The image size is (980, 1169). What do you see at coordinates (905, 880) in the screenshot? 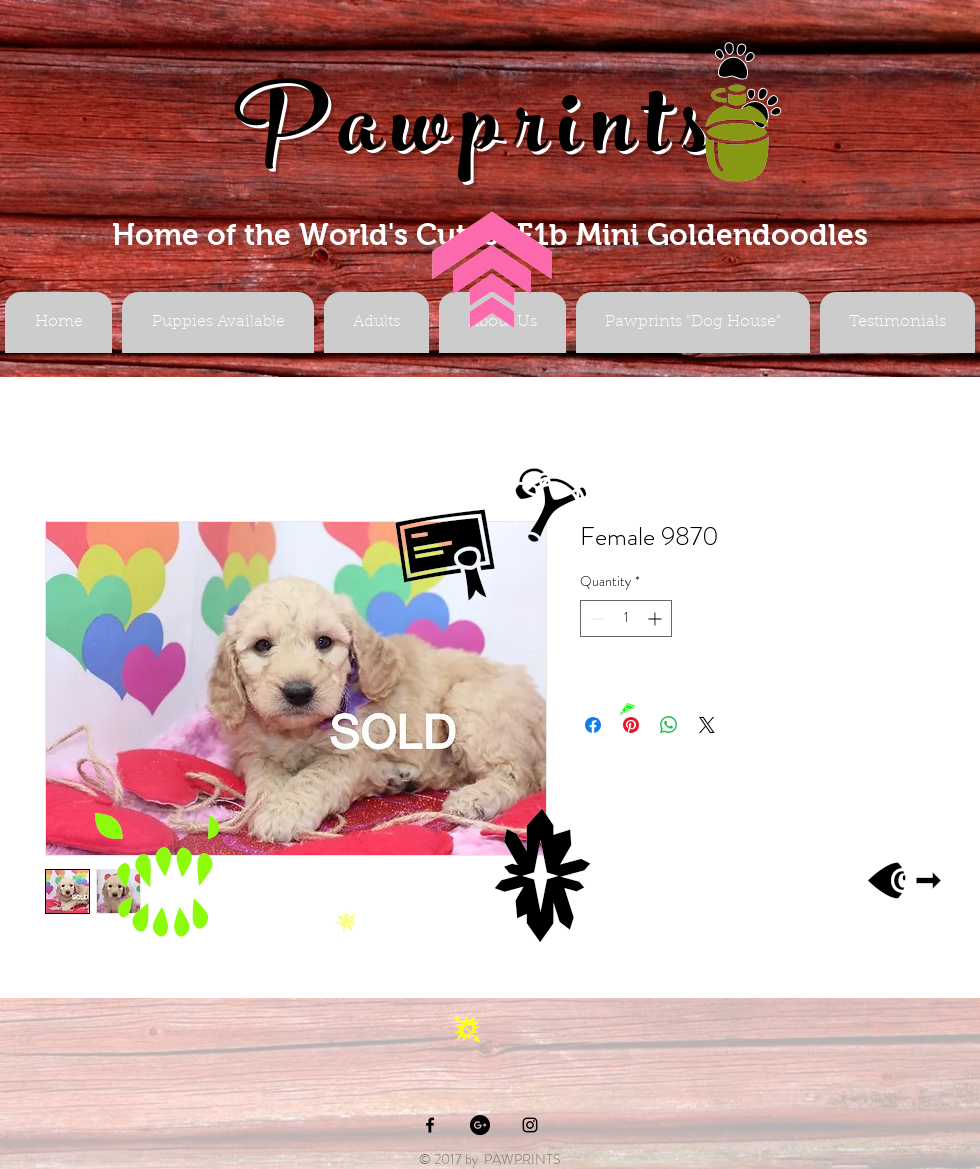
I see `look at or focus on a target object` at bounding box center [905, 880].